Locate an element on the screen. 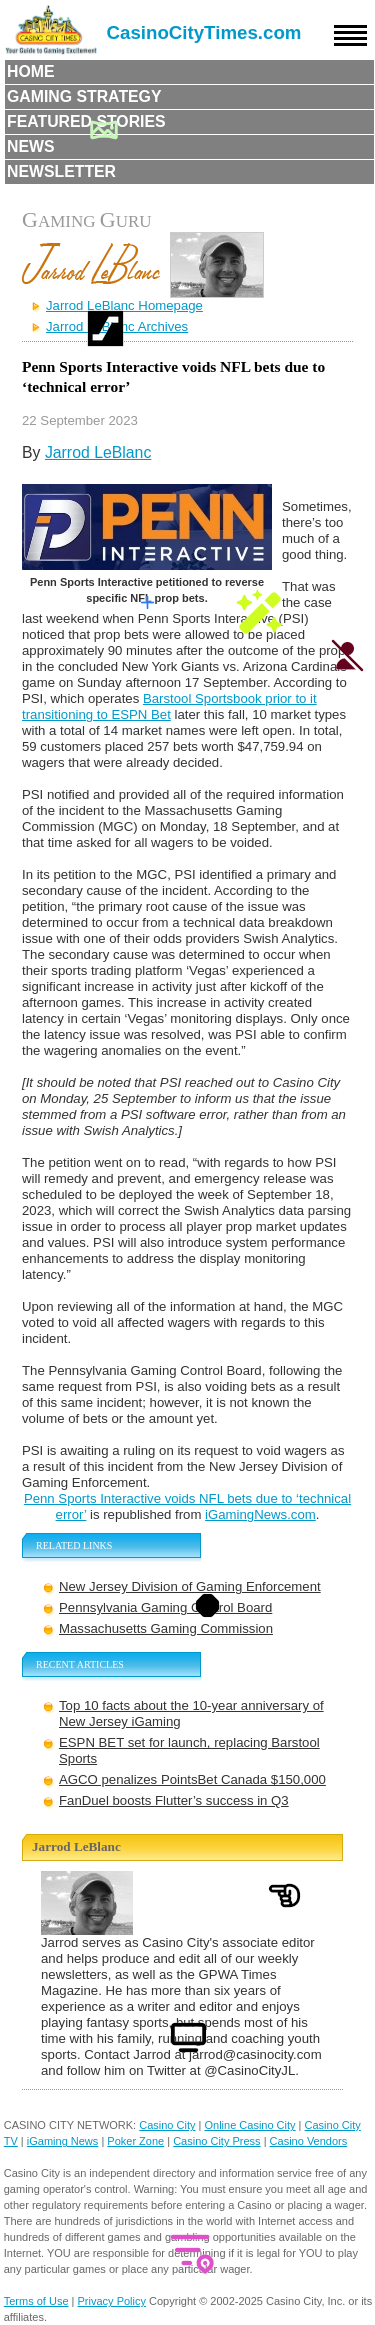 This screenshot has height=2325, width=375. apply automatic enhancements or effects is located at coordinates (260, 613).